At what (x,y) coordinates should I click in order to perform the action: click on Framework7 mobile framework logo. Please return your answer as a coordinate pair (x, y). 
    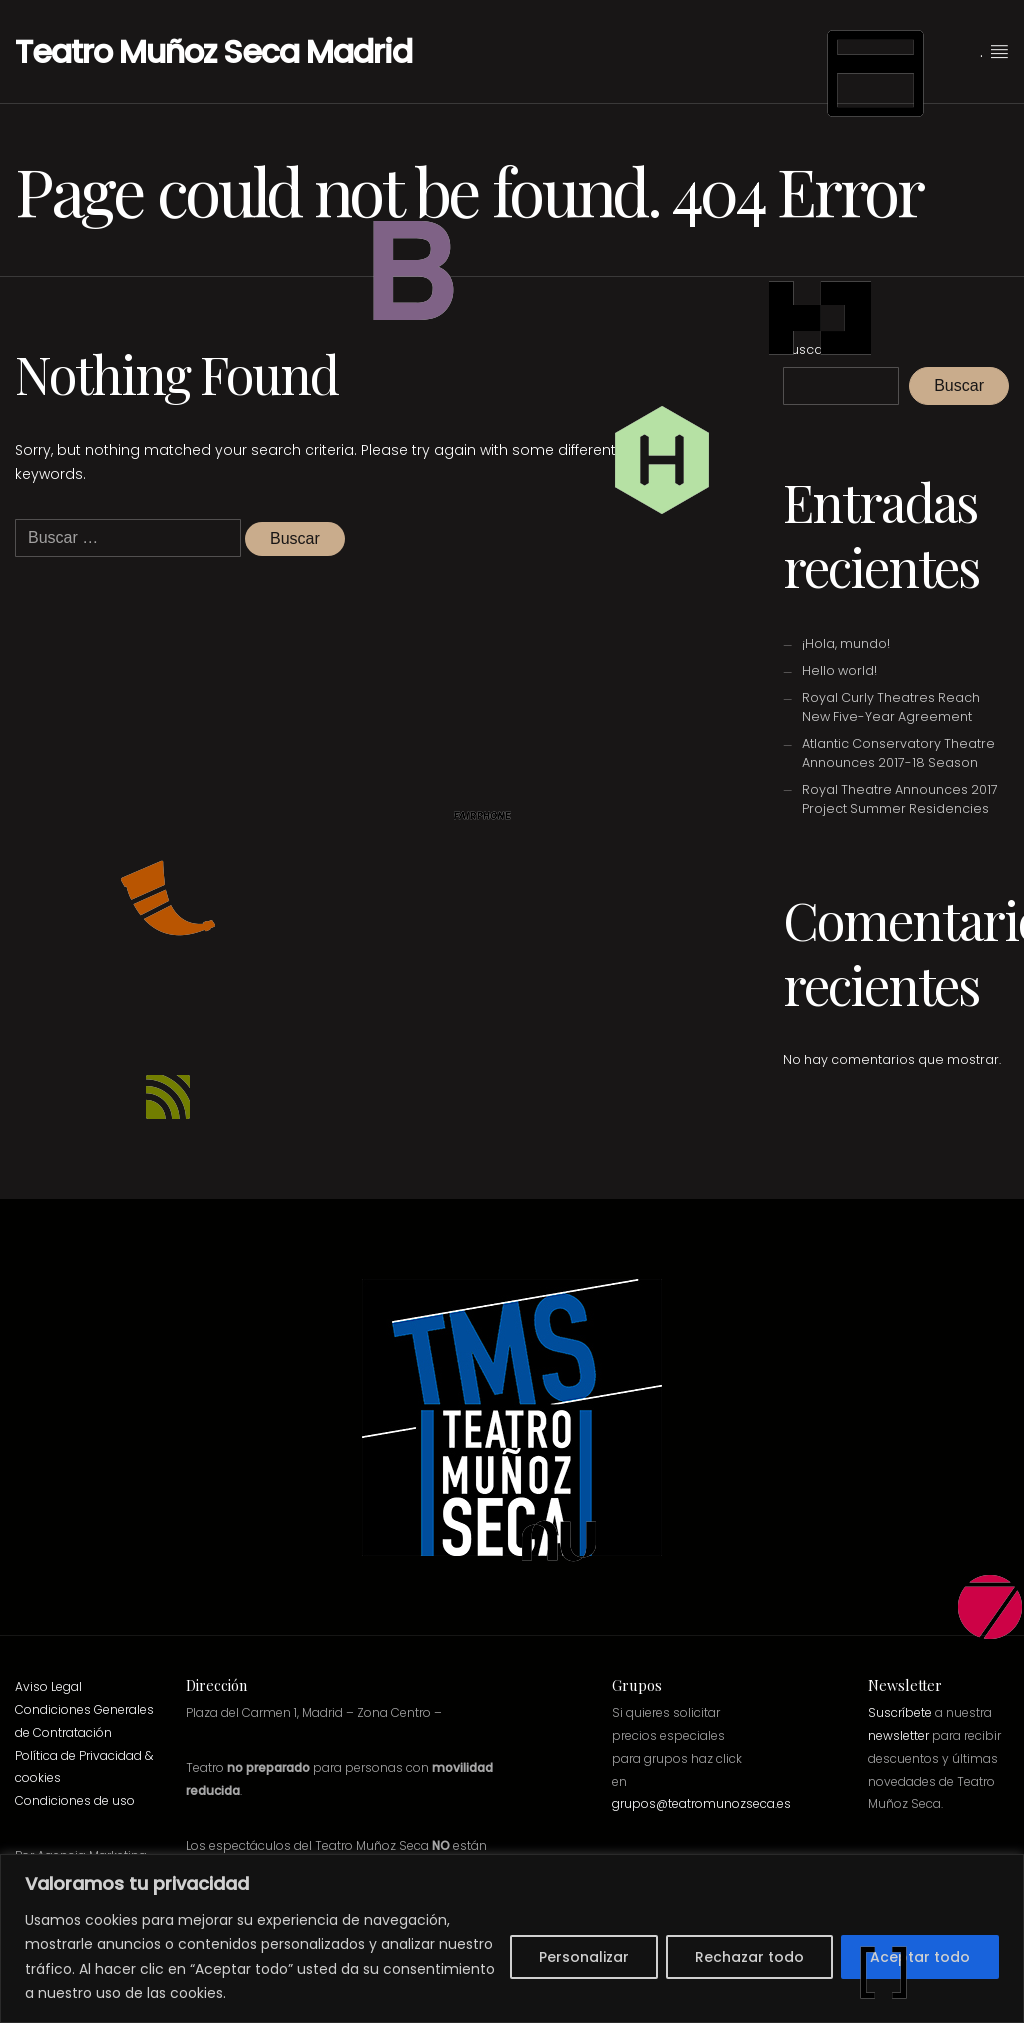
    Looking at the image, I should click on (990, 1607).